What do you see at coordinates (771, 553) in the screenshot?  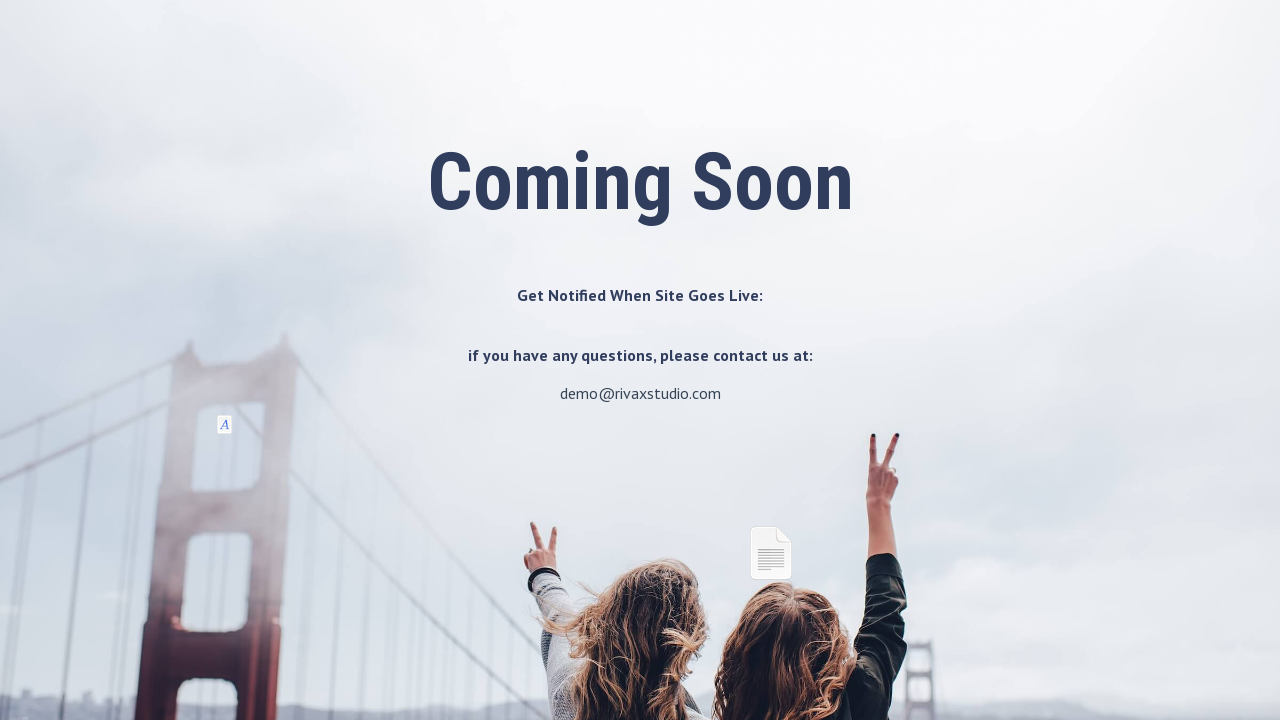 I see `a wine configuration or initialization file` at bounding box center [771, 553].